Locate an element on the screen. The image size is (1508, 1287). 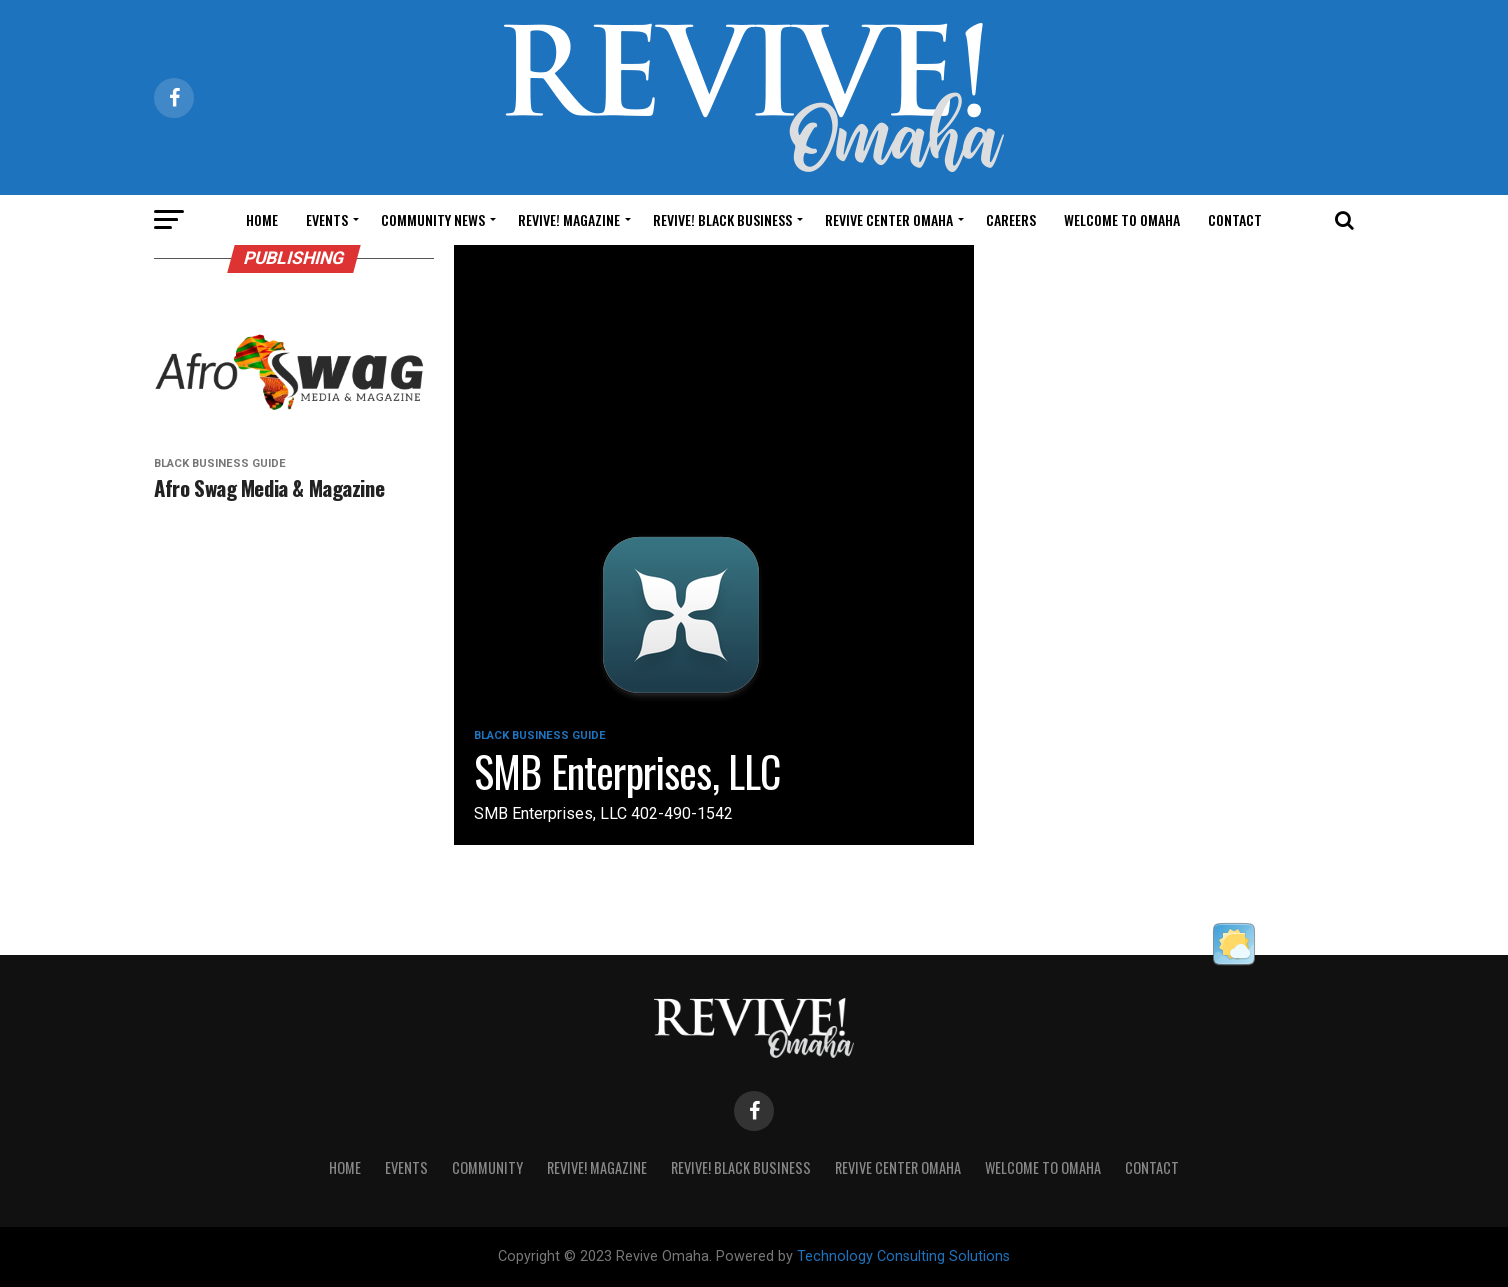
open the weather app is located at coordinates (1234, 944).